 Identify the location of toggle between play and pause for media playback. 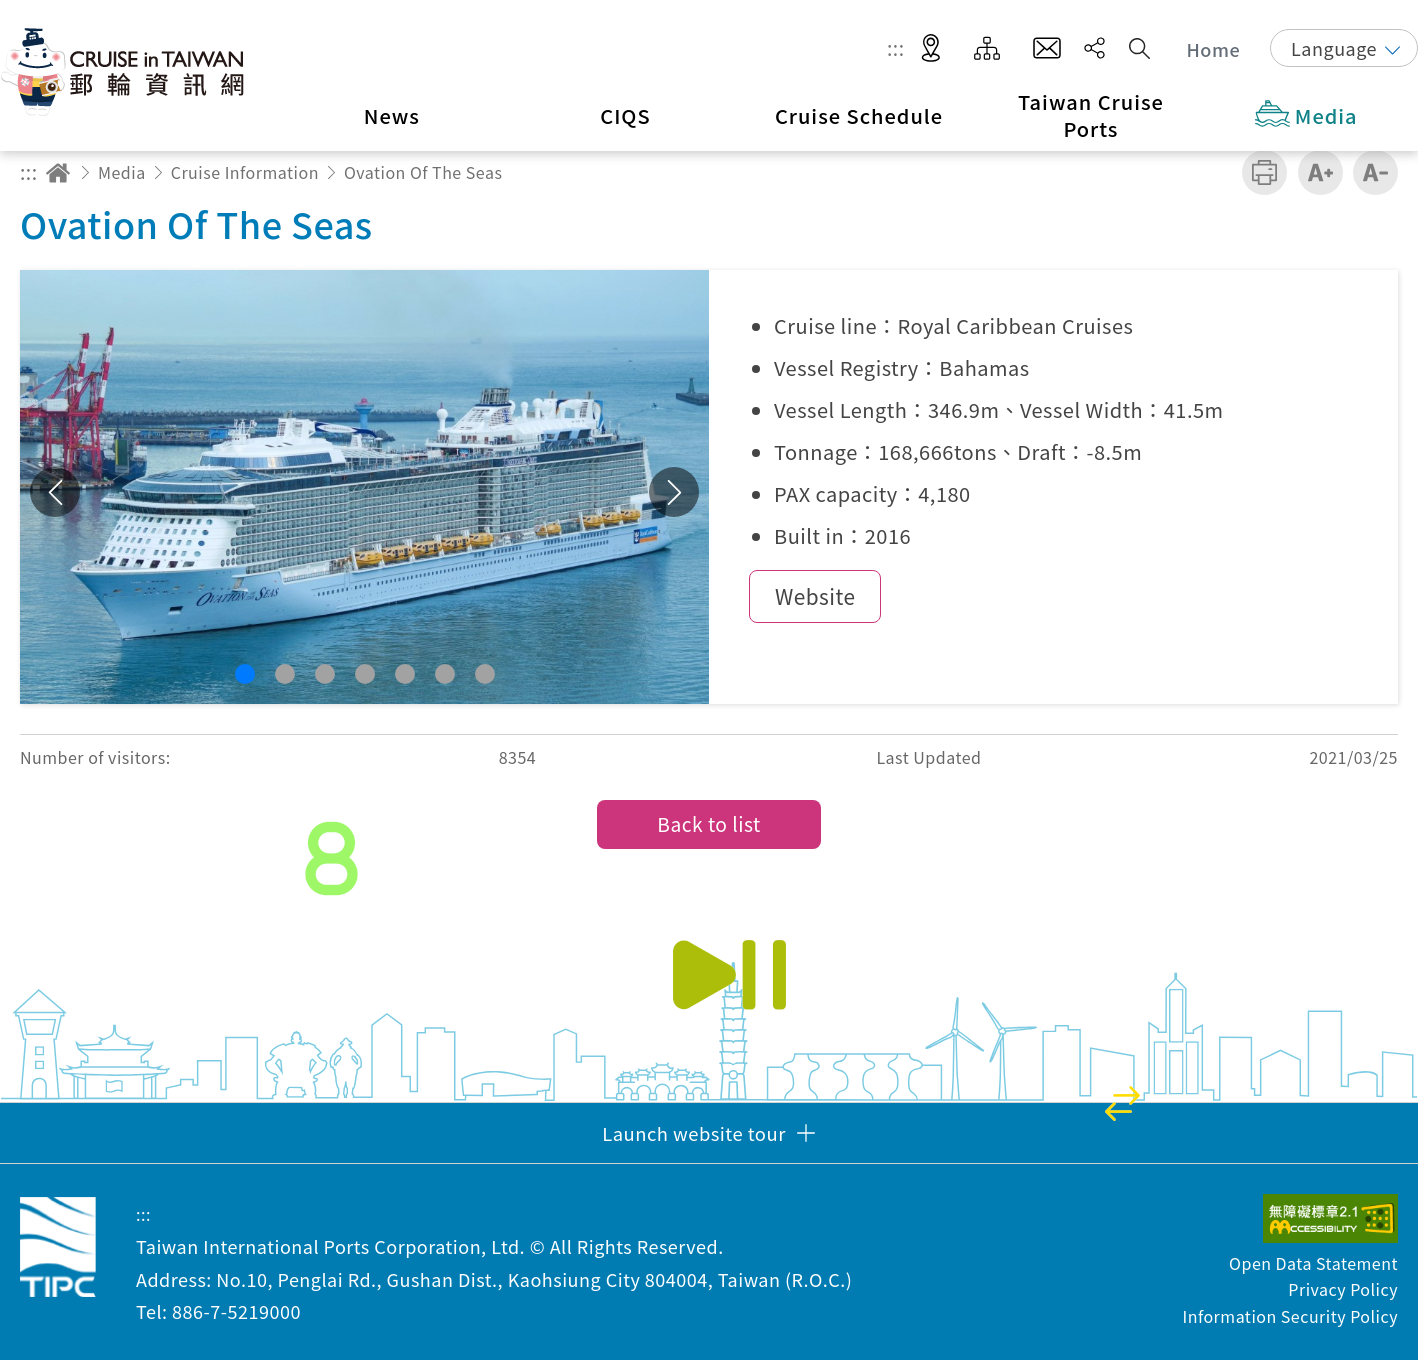
(729, 970).